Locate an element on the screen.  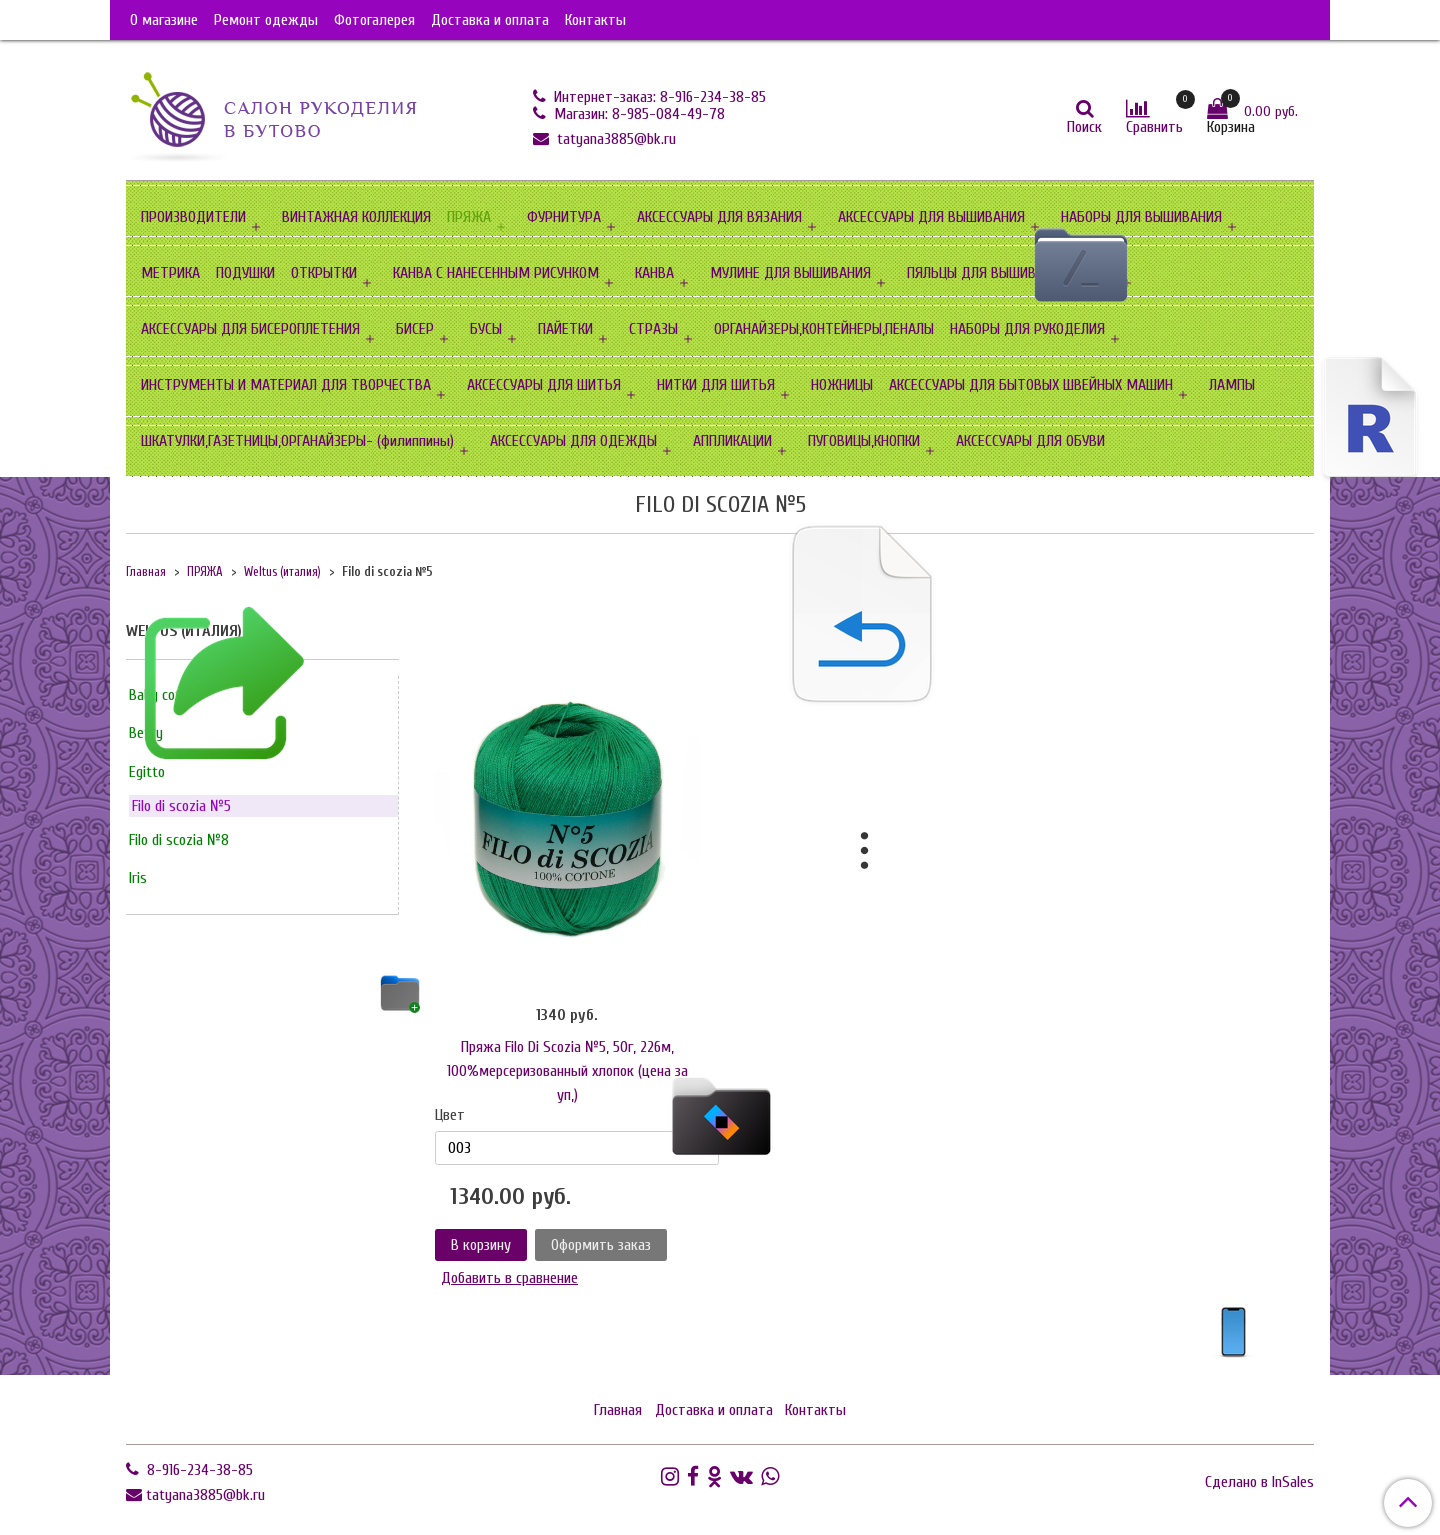
access more options or settings is located at coordinates (864, 850).